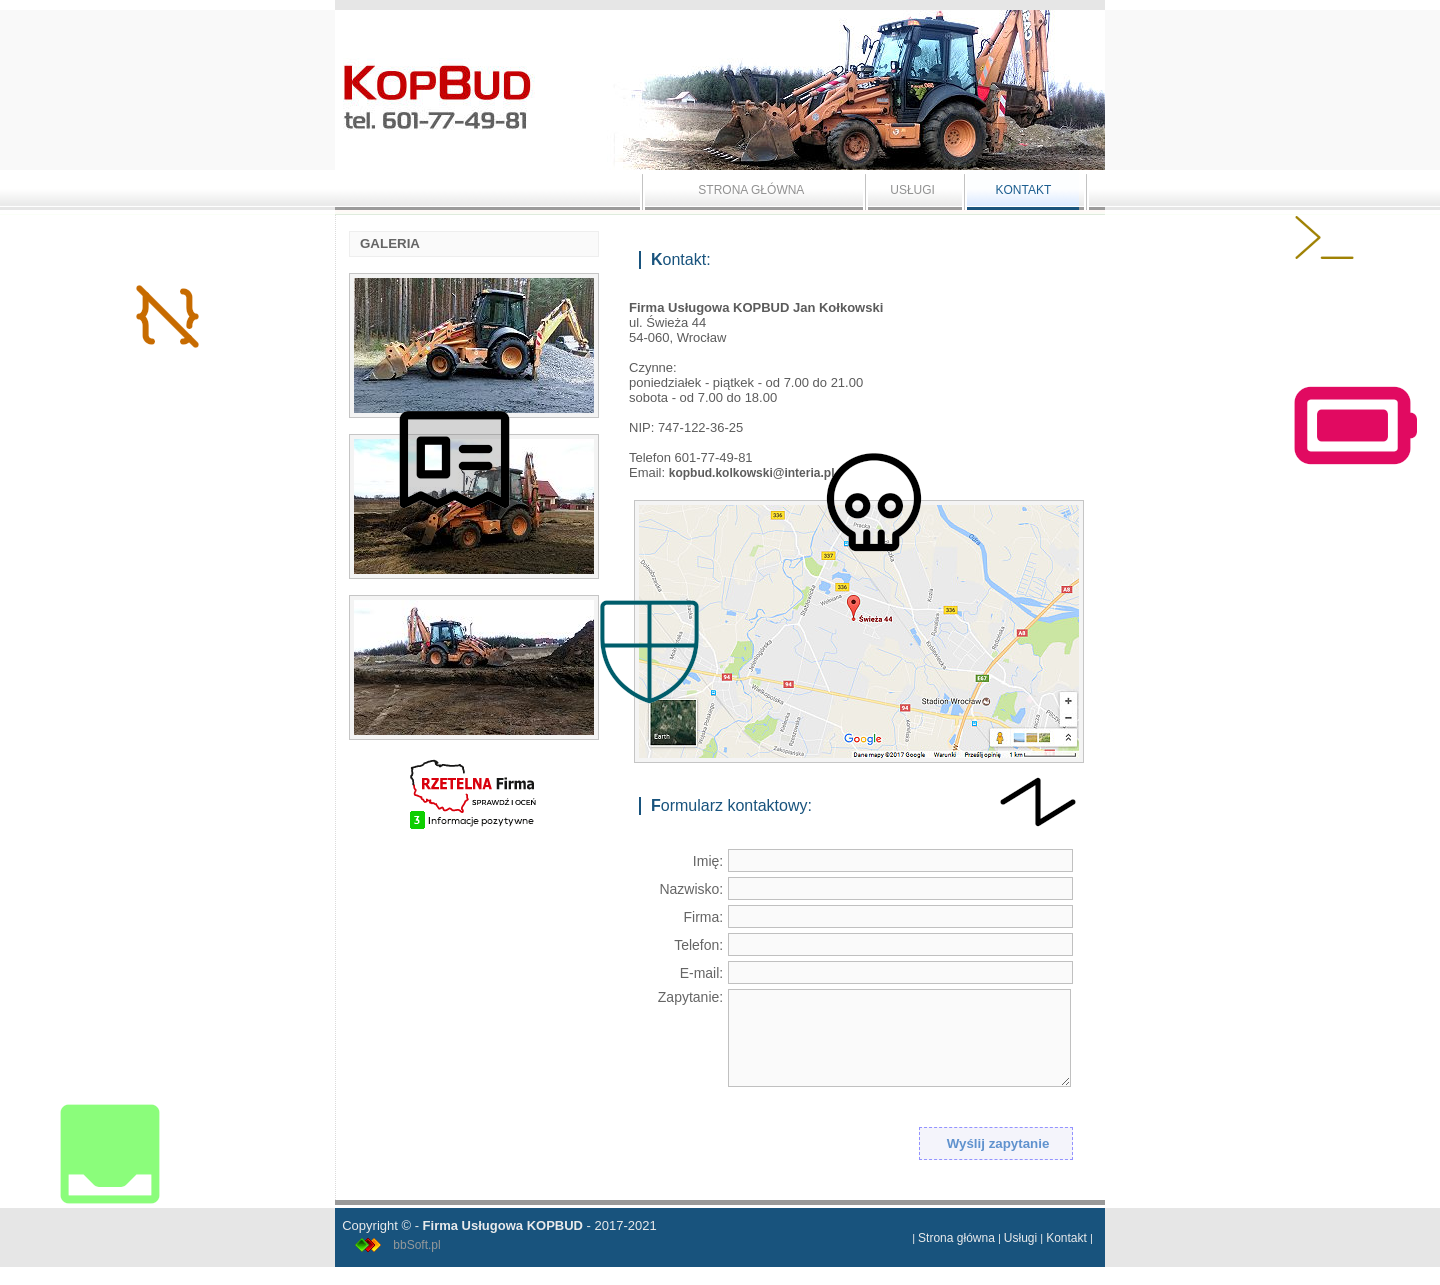  What do you see at coordinates (1352, 425) in the screenshot?
I see `indicates current battery level` at bounding box center [1352, 425].